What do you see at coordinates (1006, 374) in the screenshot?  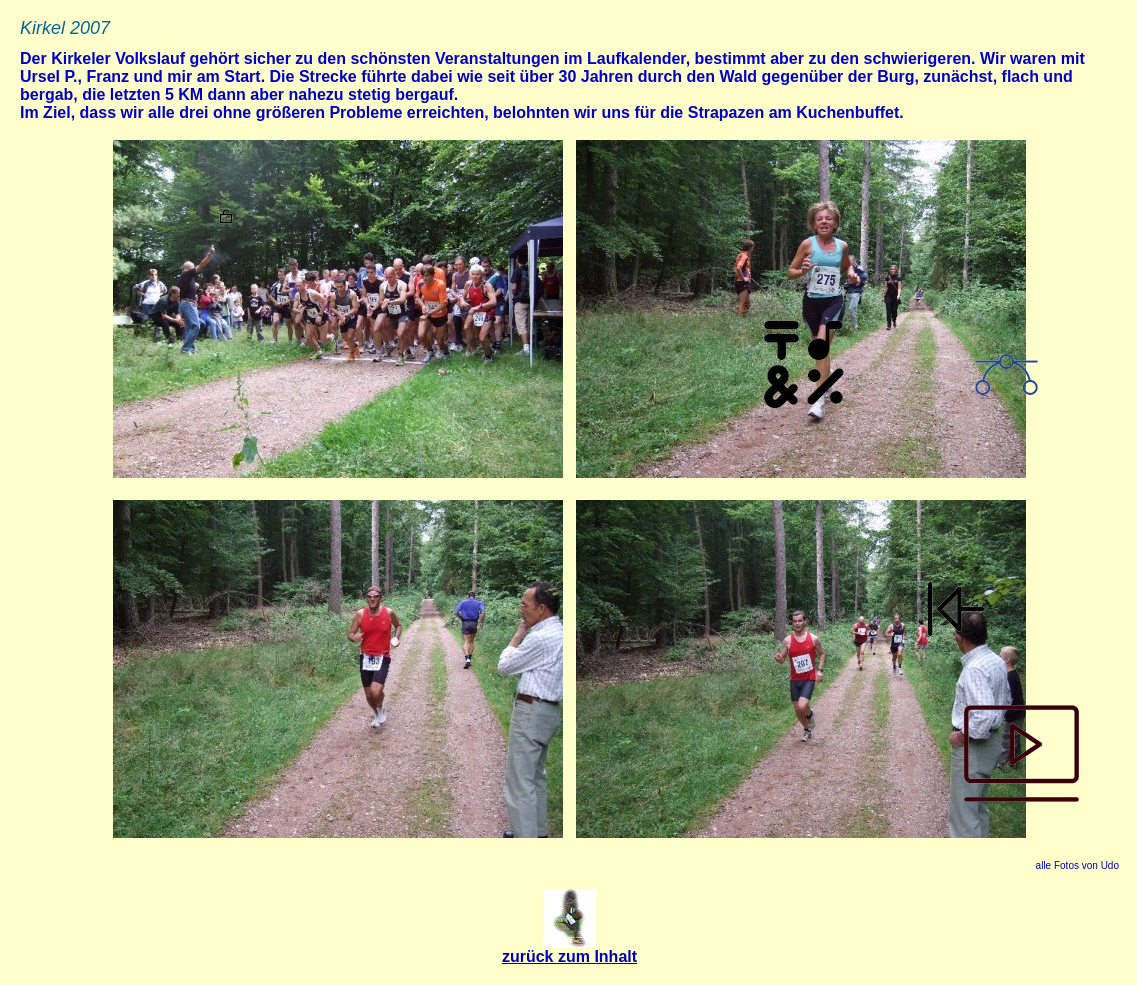 I see `edit vector path or bezier curve` at bounding box center [1006, 374].